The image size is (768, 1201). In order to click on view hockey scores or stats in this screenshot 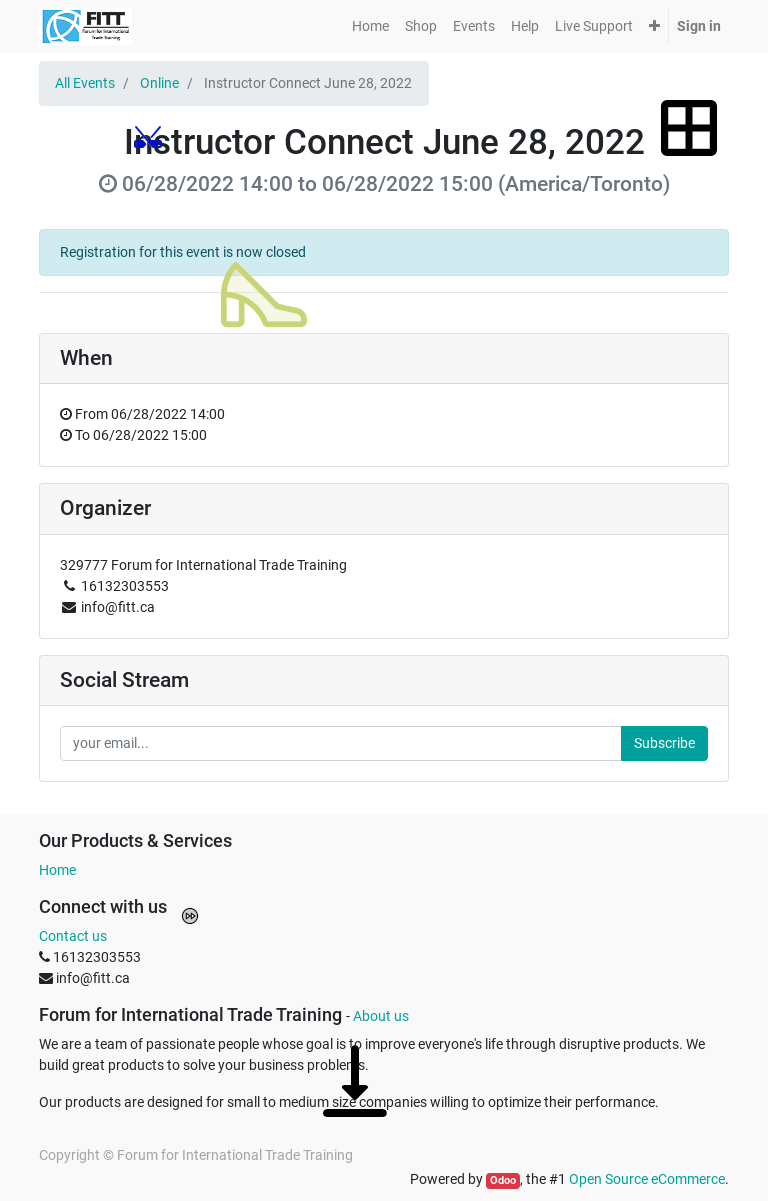, I will do `click(148, 137)`.